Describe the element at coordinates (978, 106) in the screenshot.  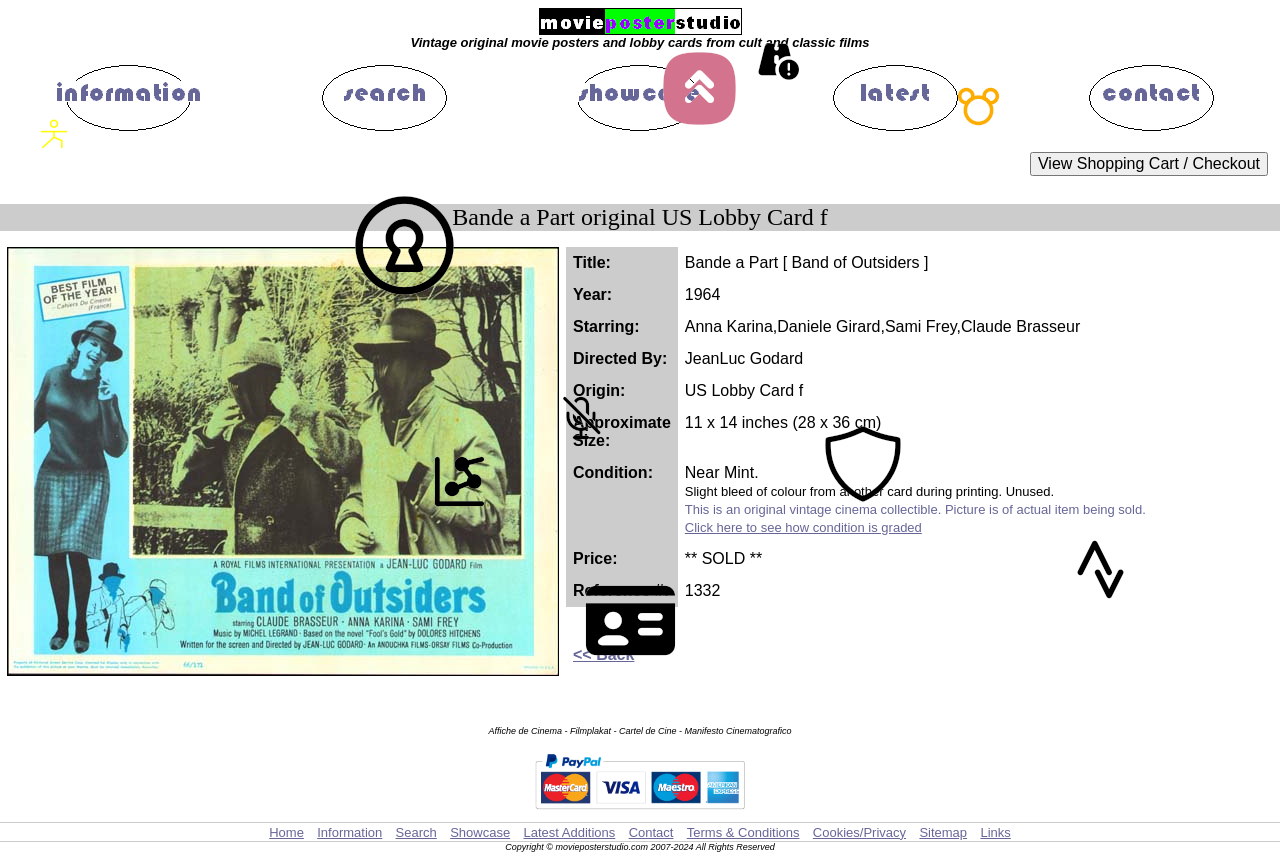
I see `access disney-related content or apps` at that location.